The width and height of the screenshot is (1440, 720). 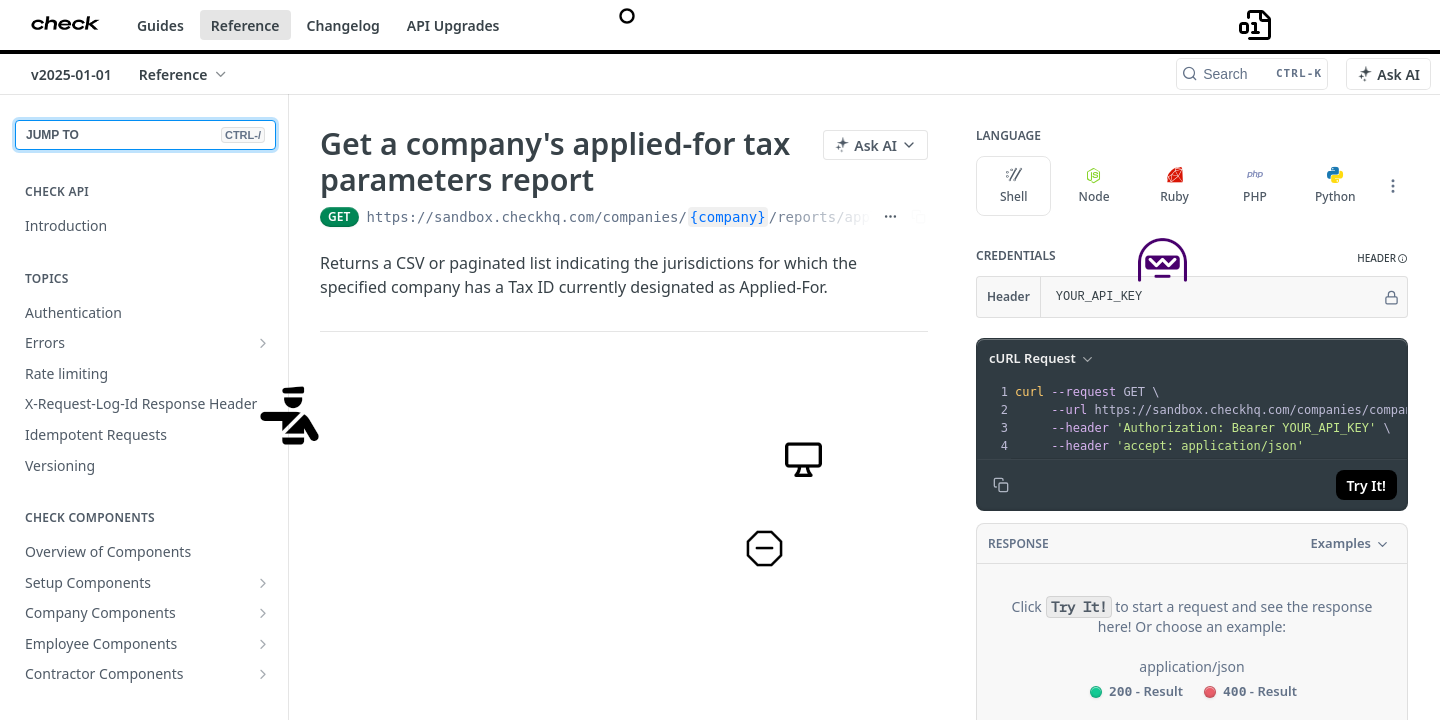 What do you see at coordinates (289, 415) in the screenshot?
I see `military or security personnel directing traffic` at bounding box center [289, 415].